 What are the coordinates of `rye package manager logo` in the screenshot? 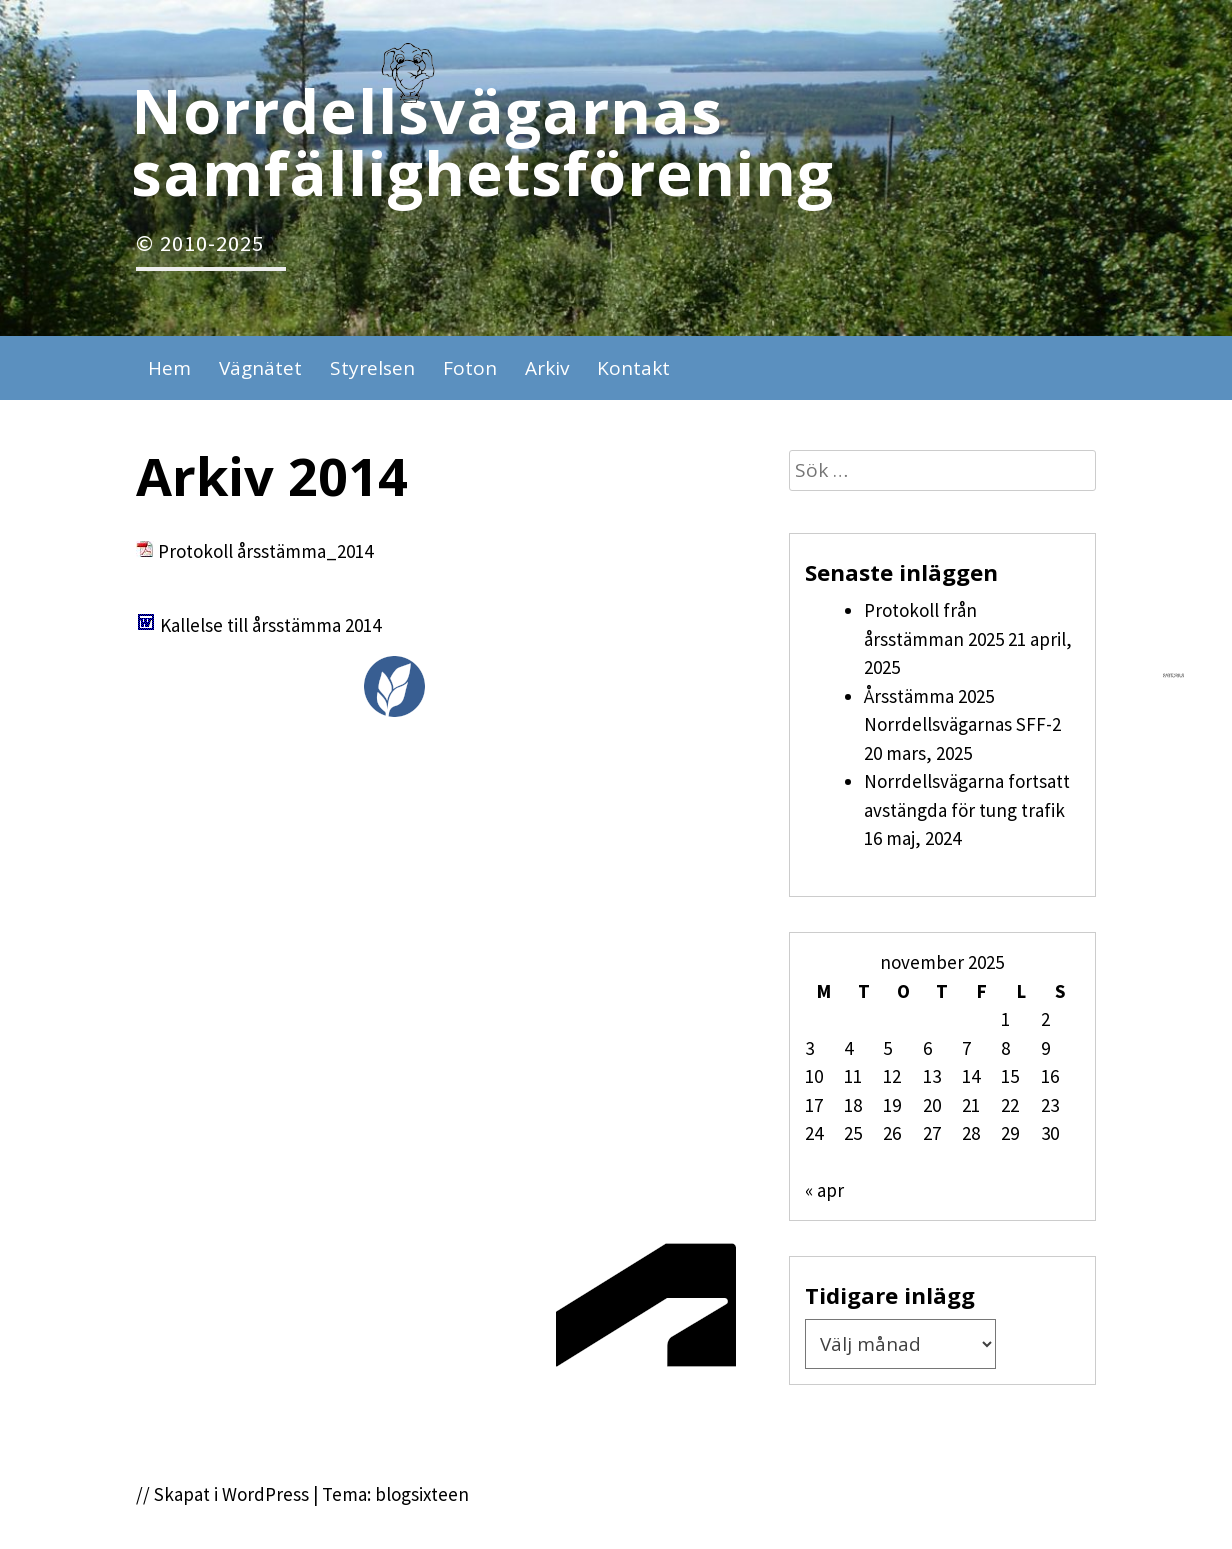 It's located at (394, 686).